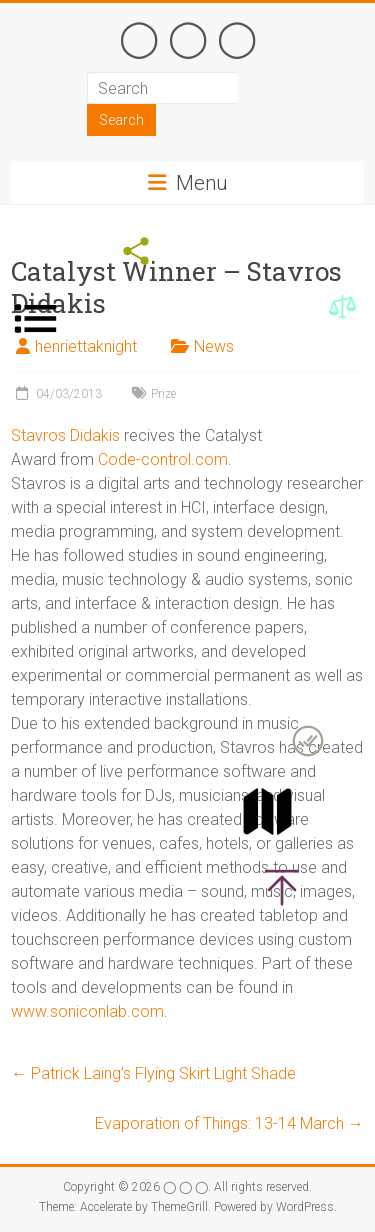 Image resolution: width=375 pixels, height=1232 pixels. What do you see at coordinates (136, 251) in the screenshot?
I see `share content to social media` at bounding box center [136, 251].